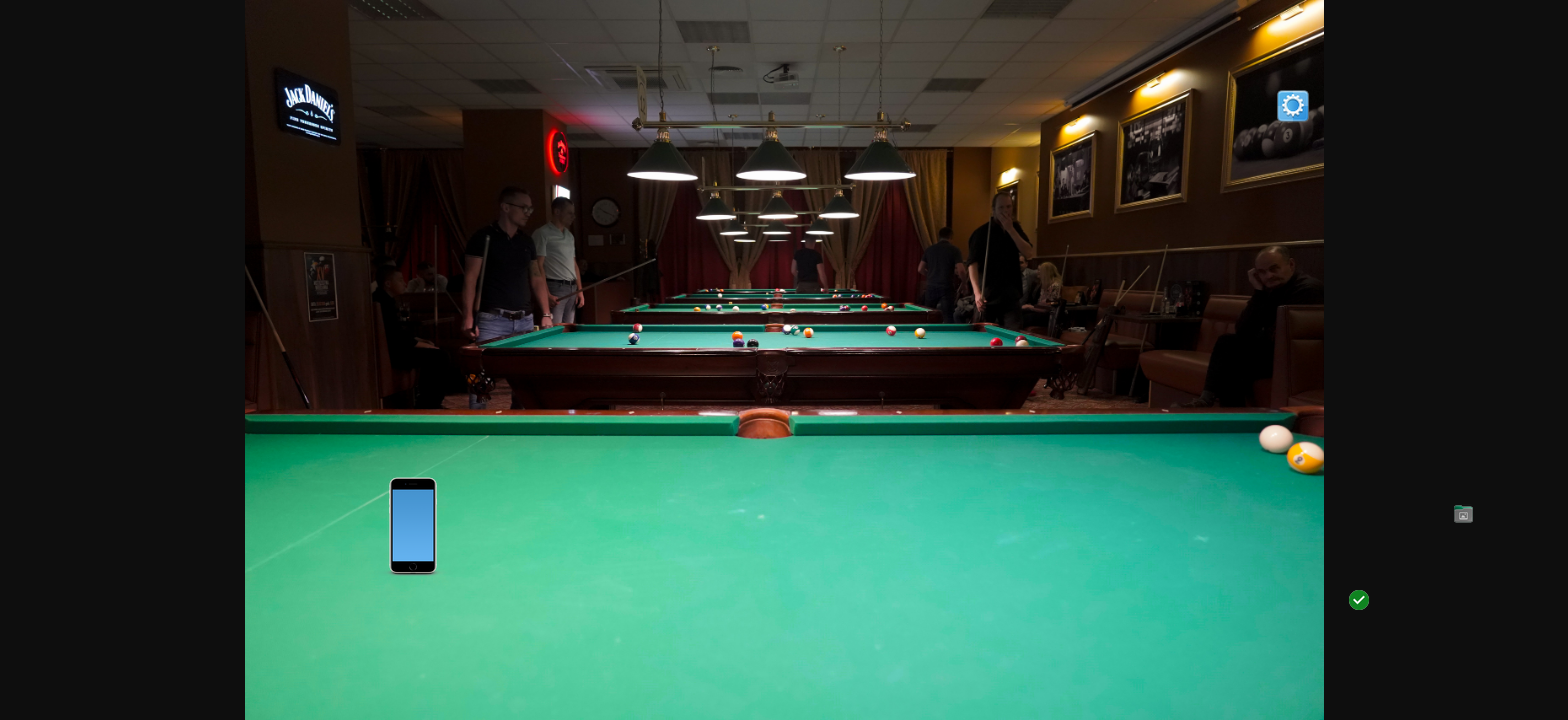  What do you see at coordinates (1359, 600) in the screenshot?
I see `confirm or approve an action` at bounding box center [1359, 600].